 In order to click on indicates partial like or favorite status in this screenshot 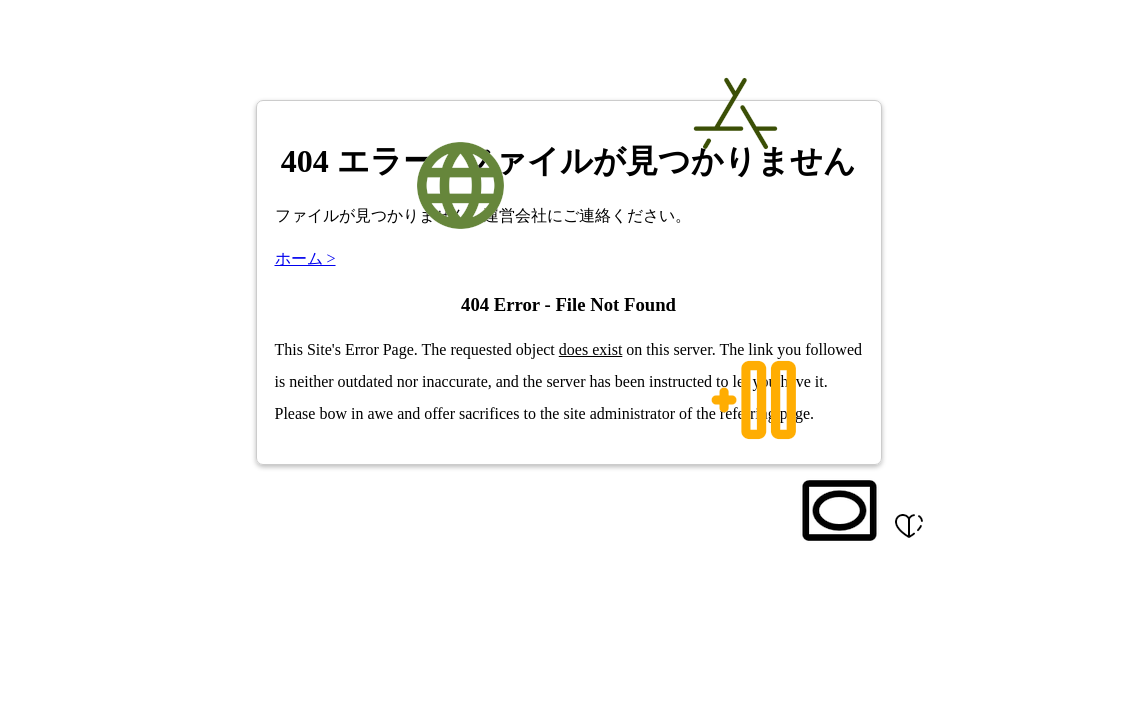, I will do `click(909, 525)`.